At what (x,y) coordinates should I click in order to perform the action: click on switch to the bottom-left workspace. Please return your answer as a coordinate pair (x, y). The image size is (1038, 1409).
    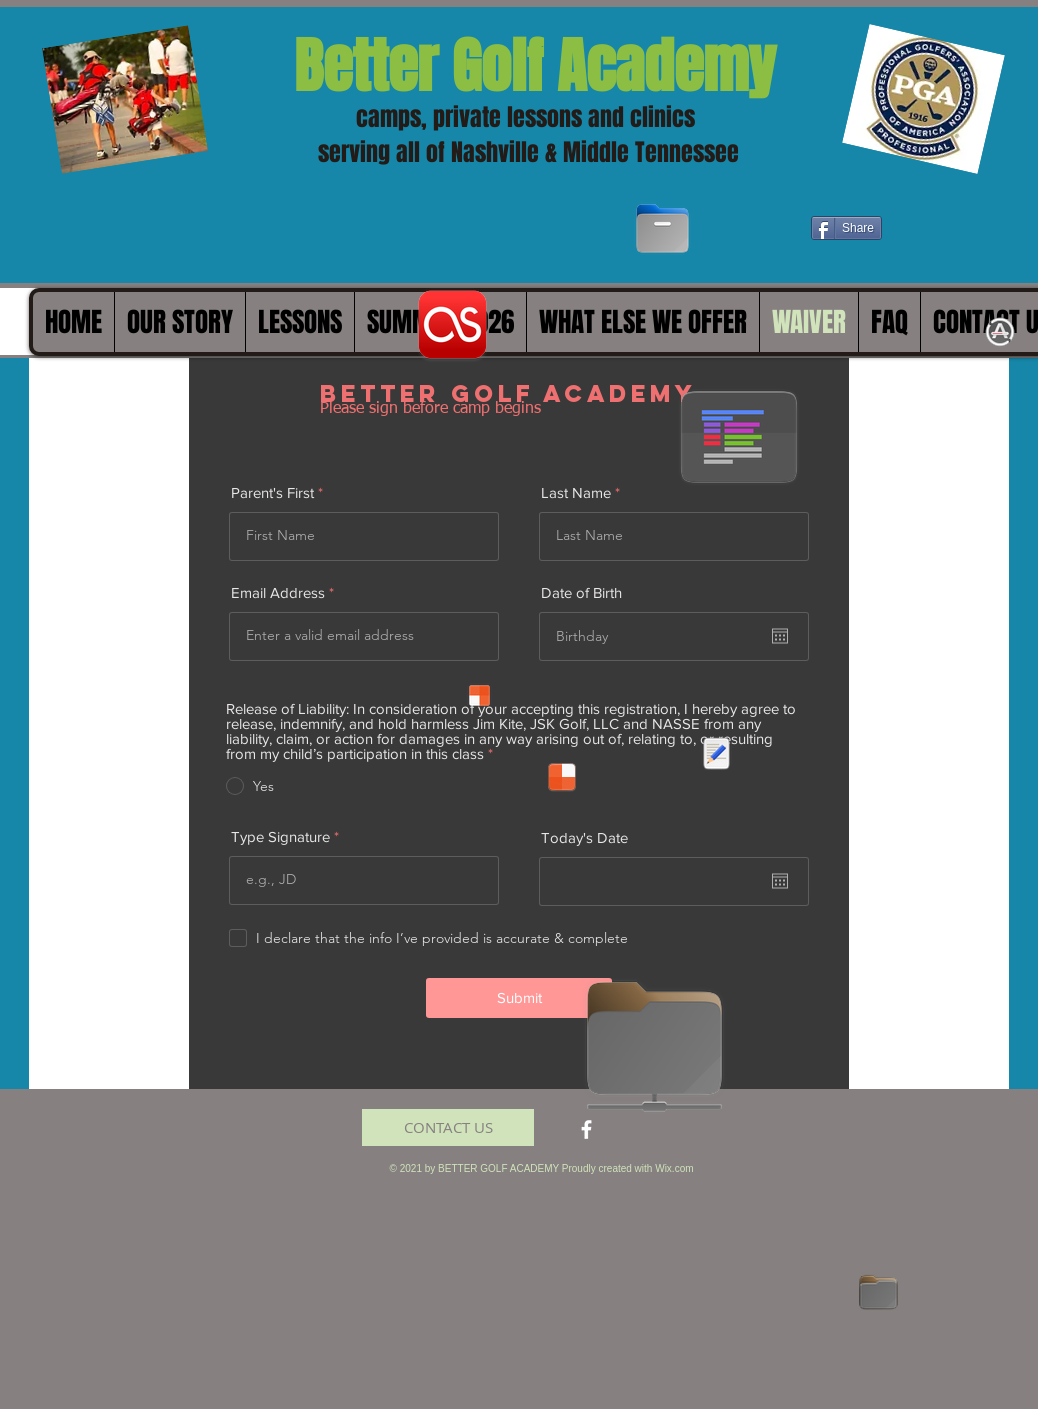
    Looking at the image, I should click on (479, 695).